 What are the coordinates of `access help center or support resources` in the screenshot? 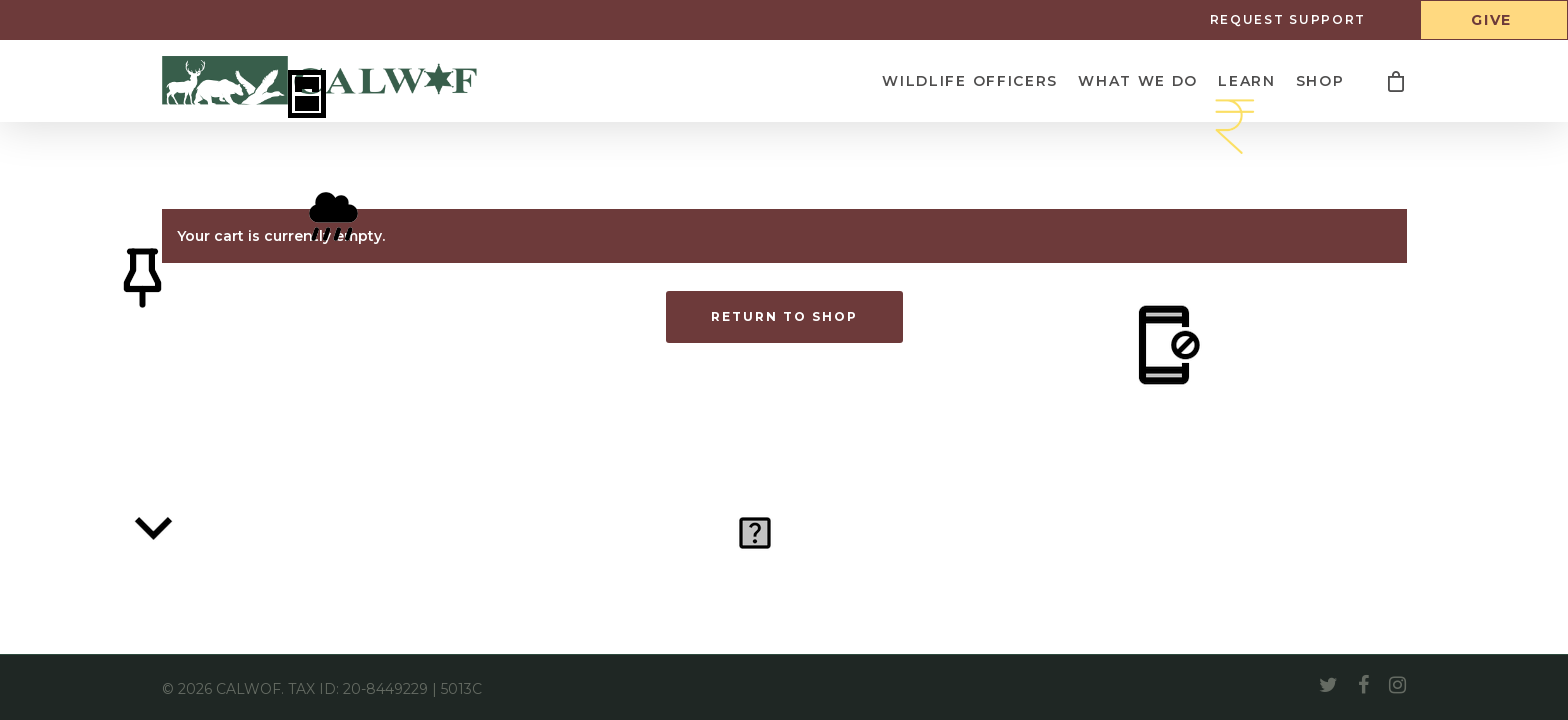 It's located at (755, 533).